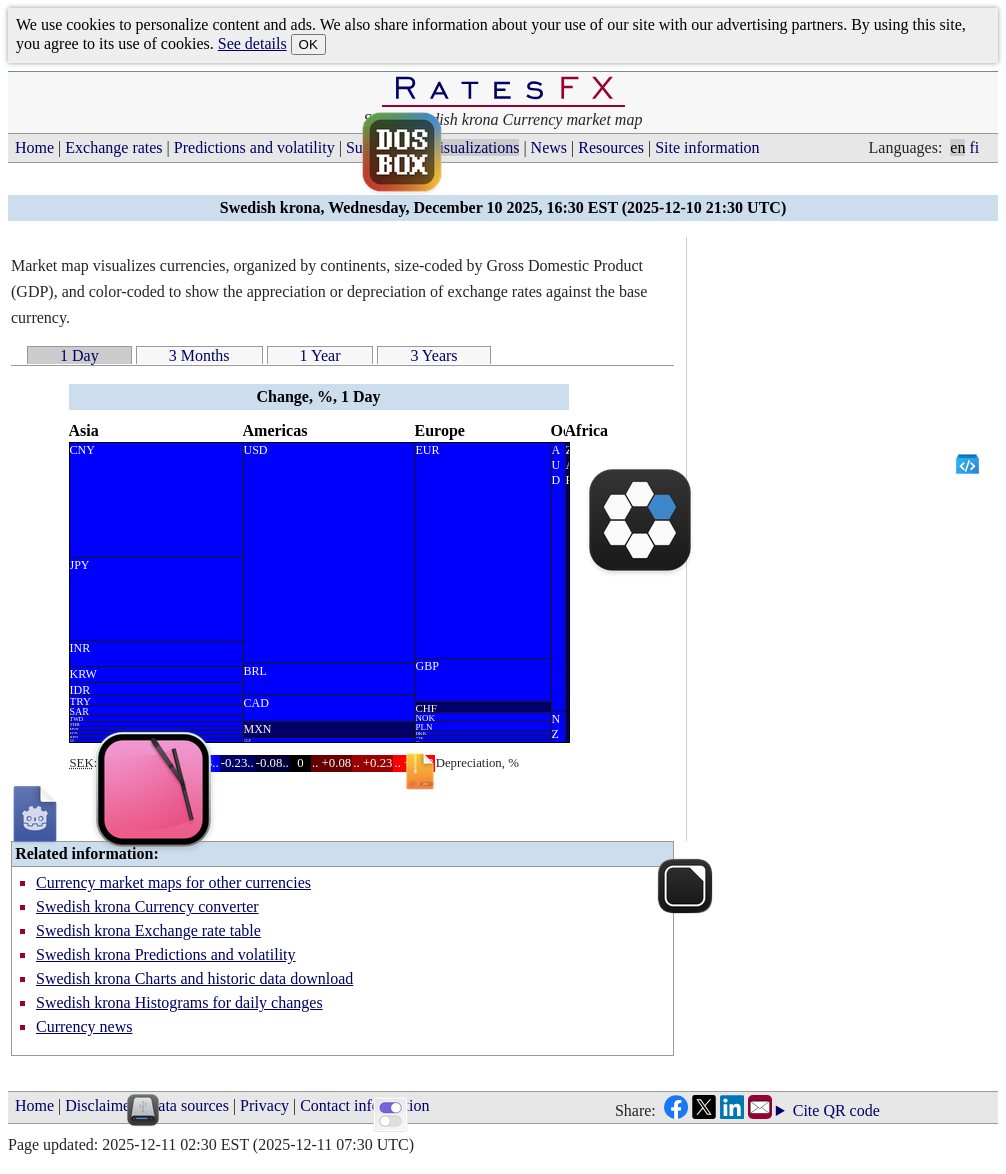  What do you see at coordinates (153, 789) in the screenshot?
I see `open bleachbit system cleaner app` at bounding box center [153, 789].